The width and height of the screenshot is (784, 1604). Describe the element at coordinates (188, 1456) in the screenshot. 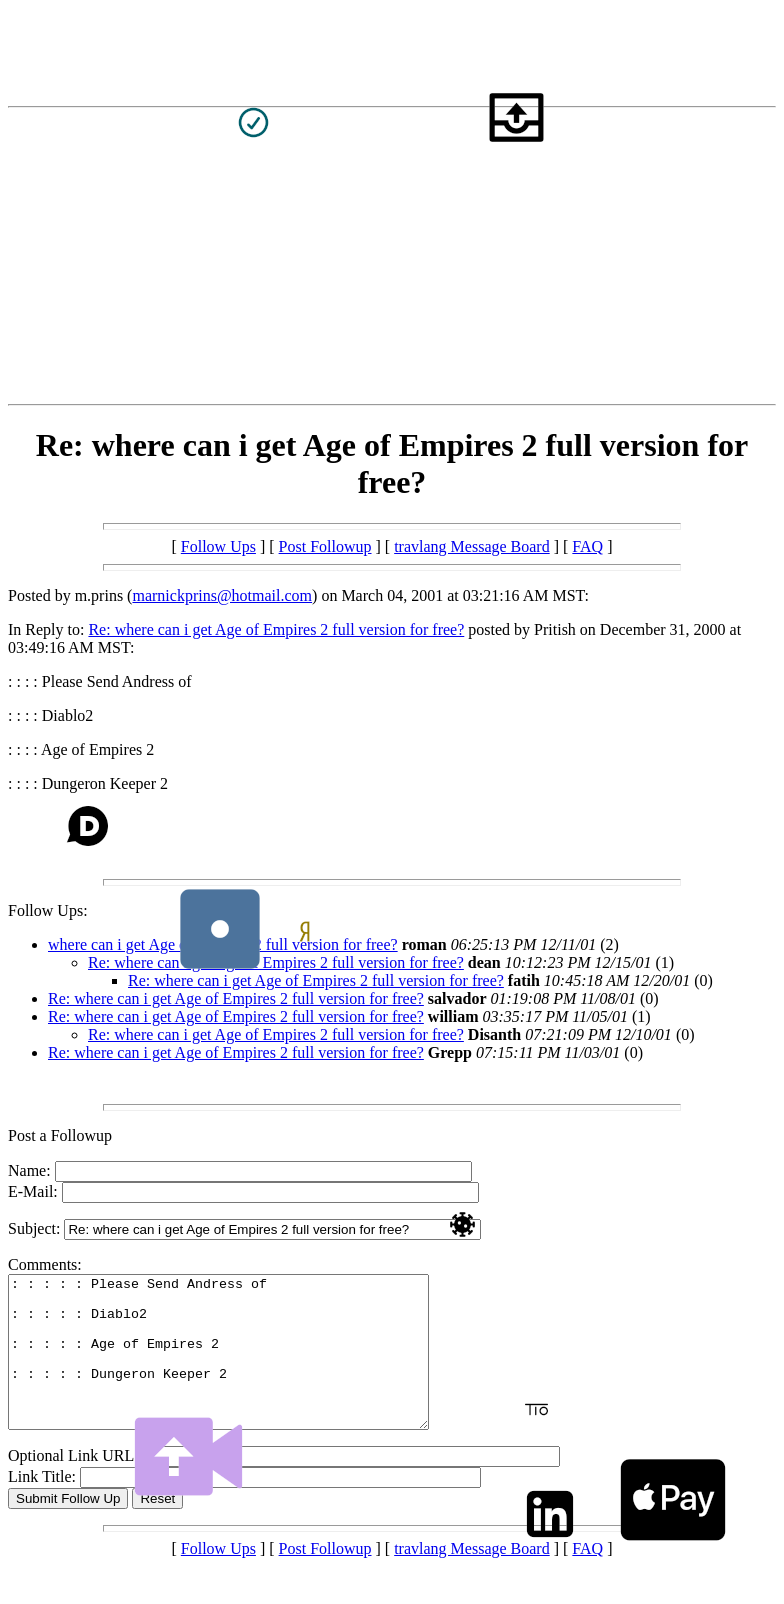

I see `upload a video file` at that location.